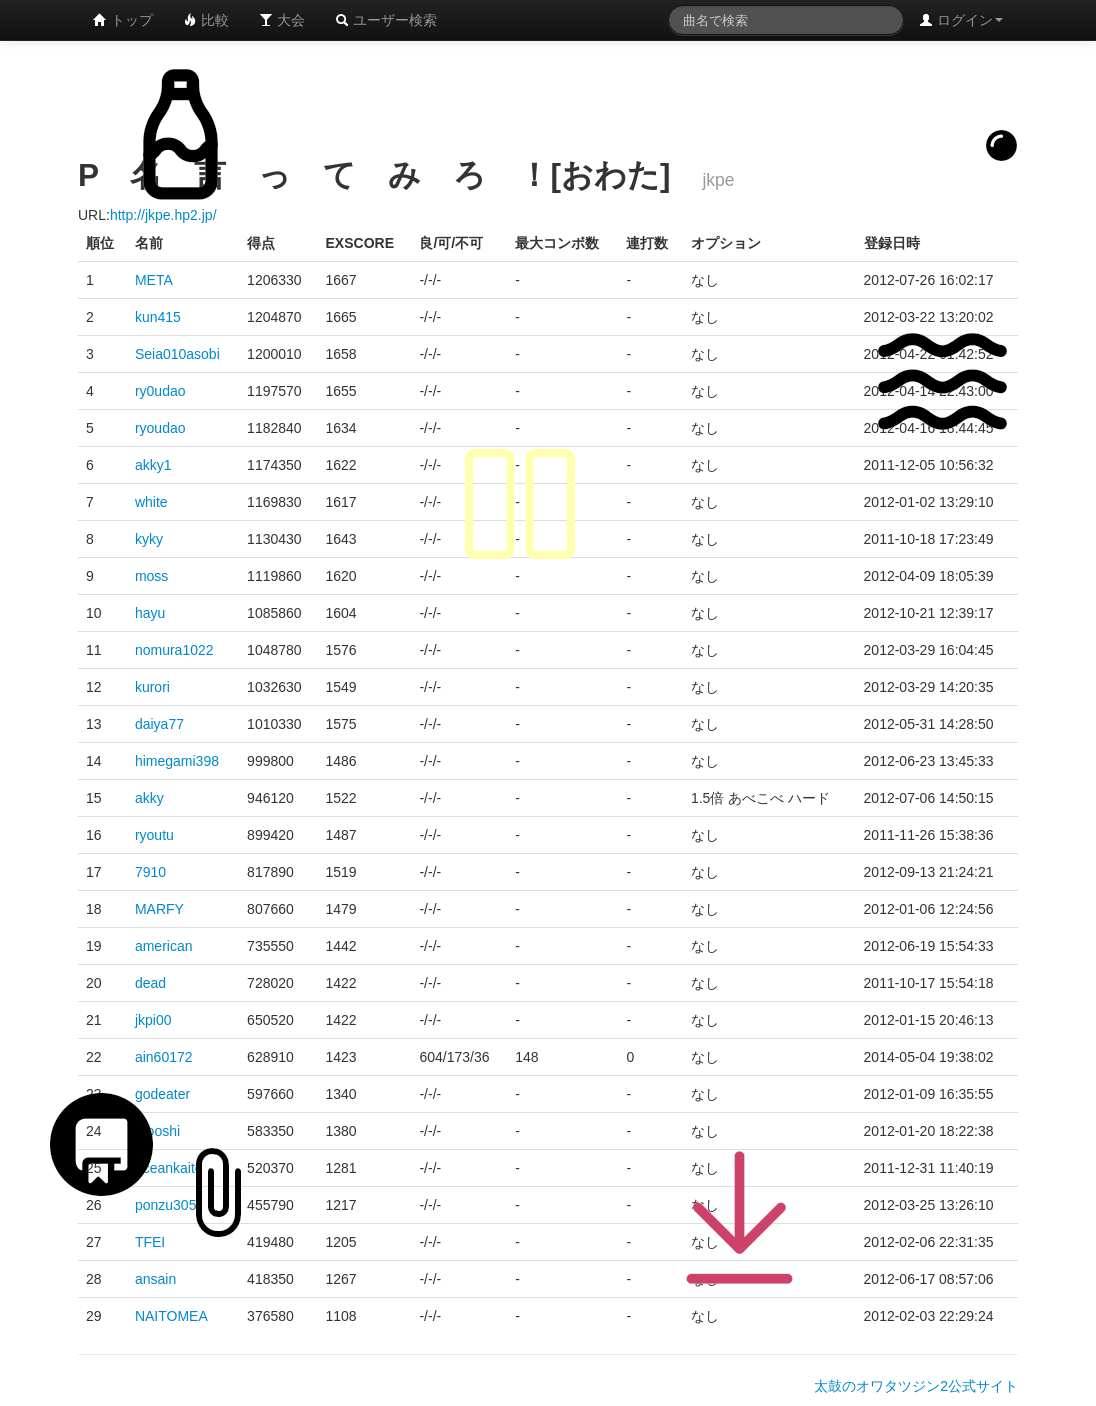 This screenshot has height=1406, width=1096. I want to click on move item to bottom of list, so click(739, 1217).